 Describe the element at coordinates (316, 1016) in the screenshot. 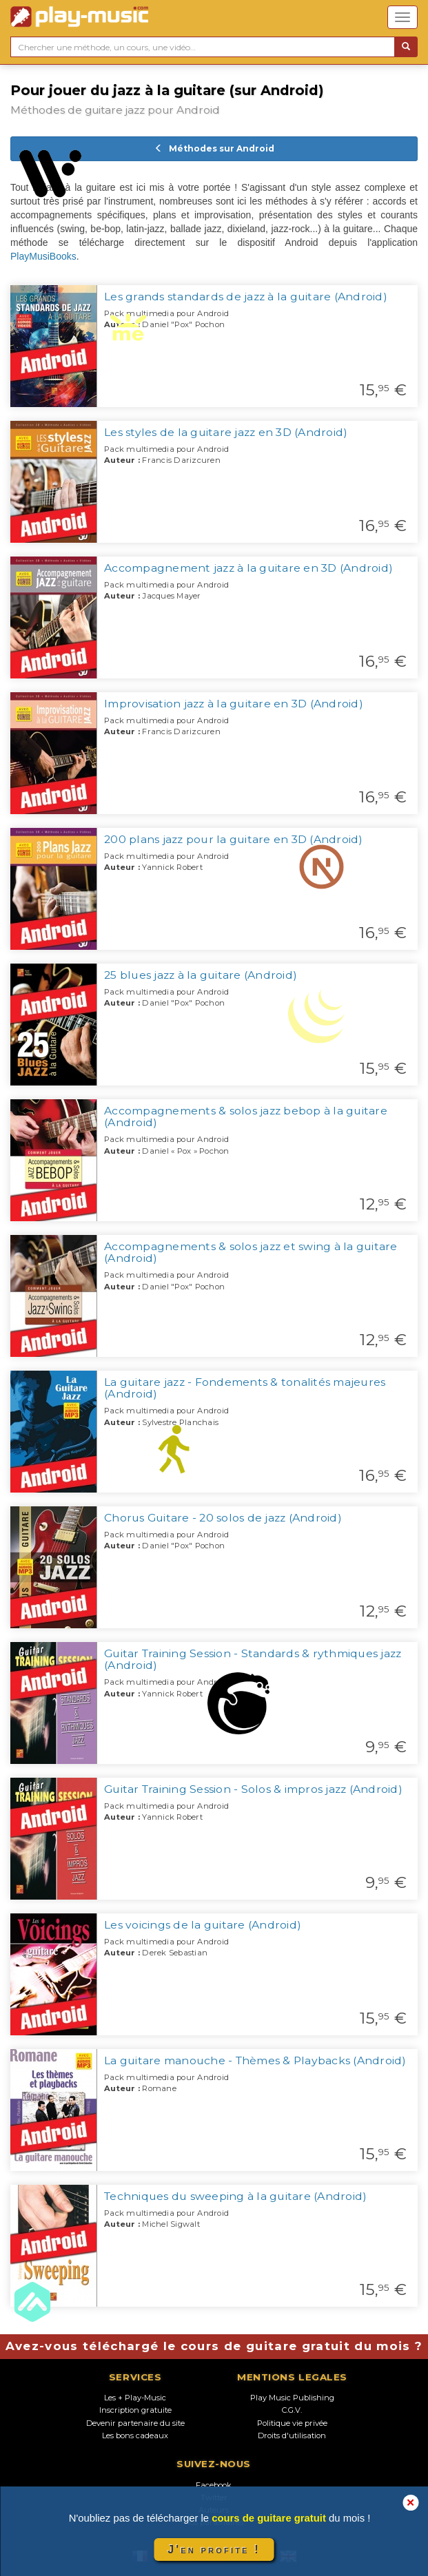

I see `jQuery JavaScript library logo` at that location.